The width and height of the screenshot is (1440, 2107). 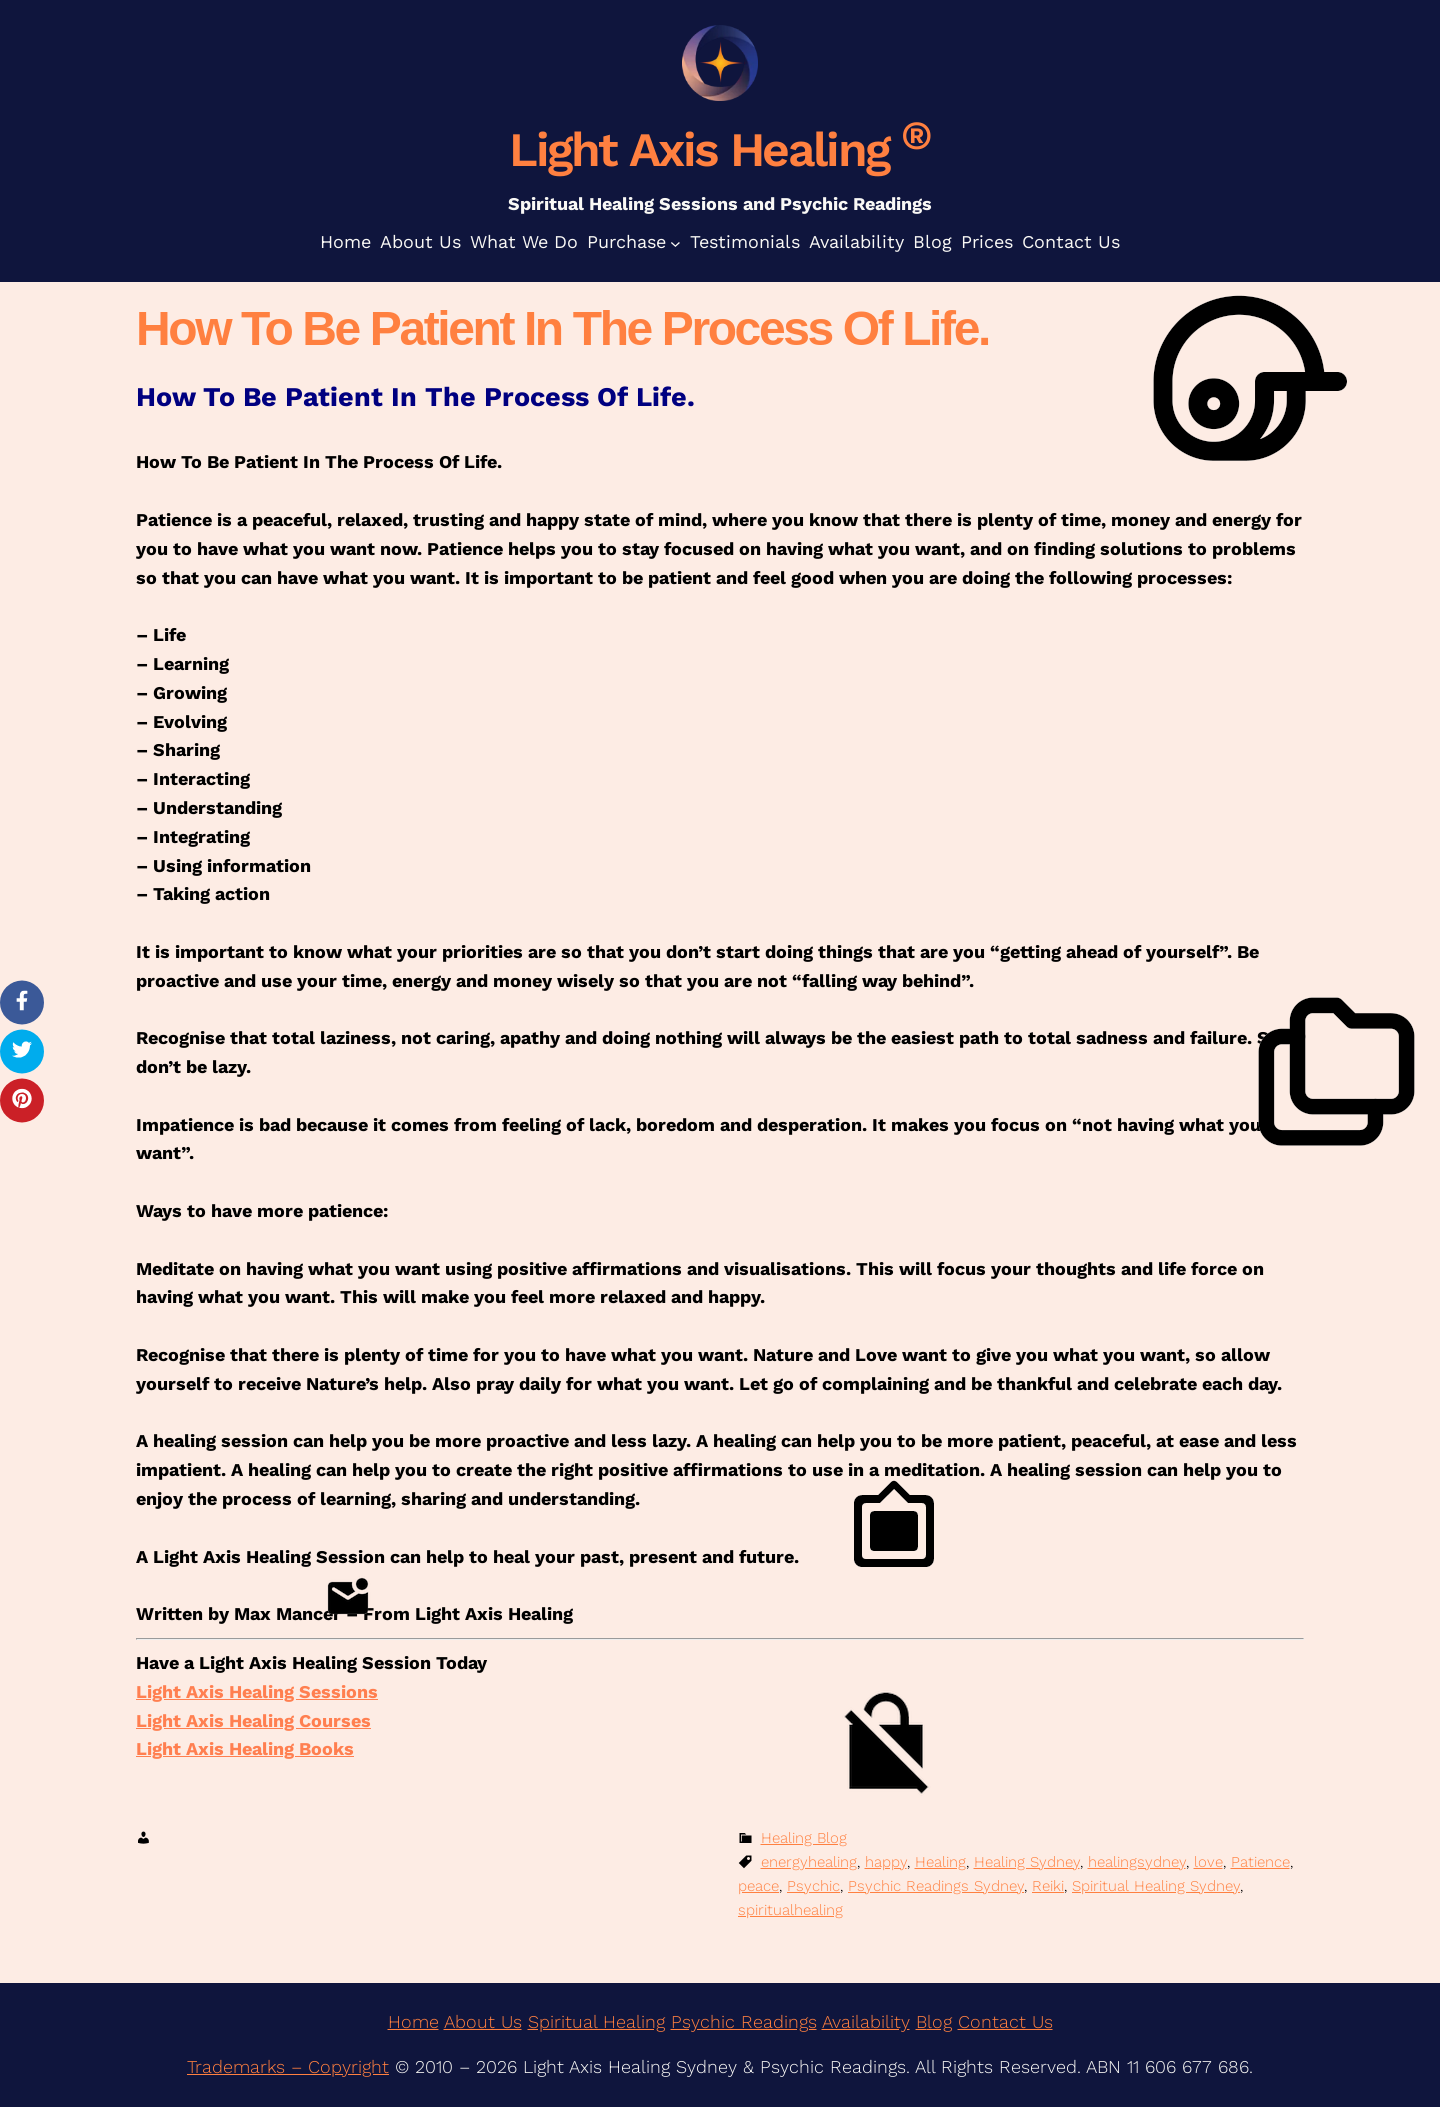 What do you see at coordinates (886, 1743) in the screenshot?
I see `indicates connection is not encrypted or secure` at bounding box center [886, 1743].